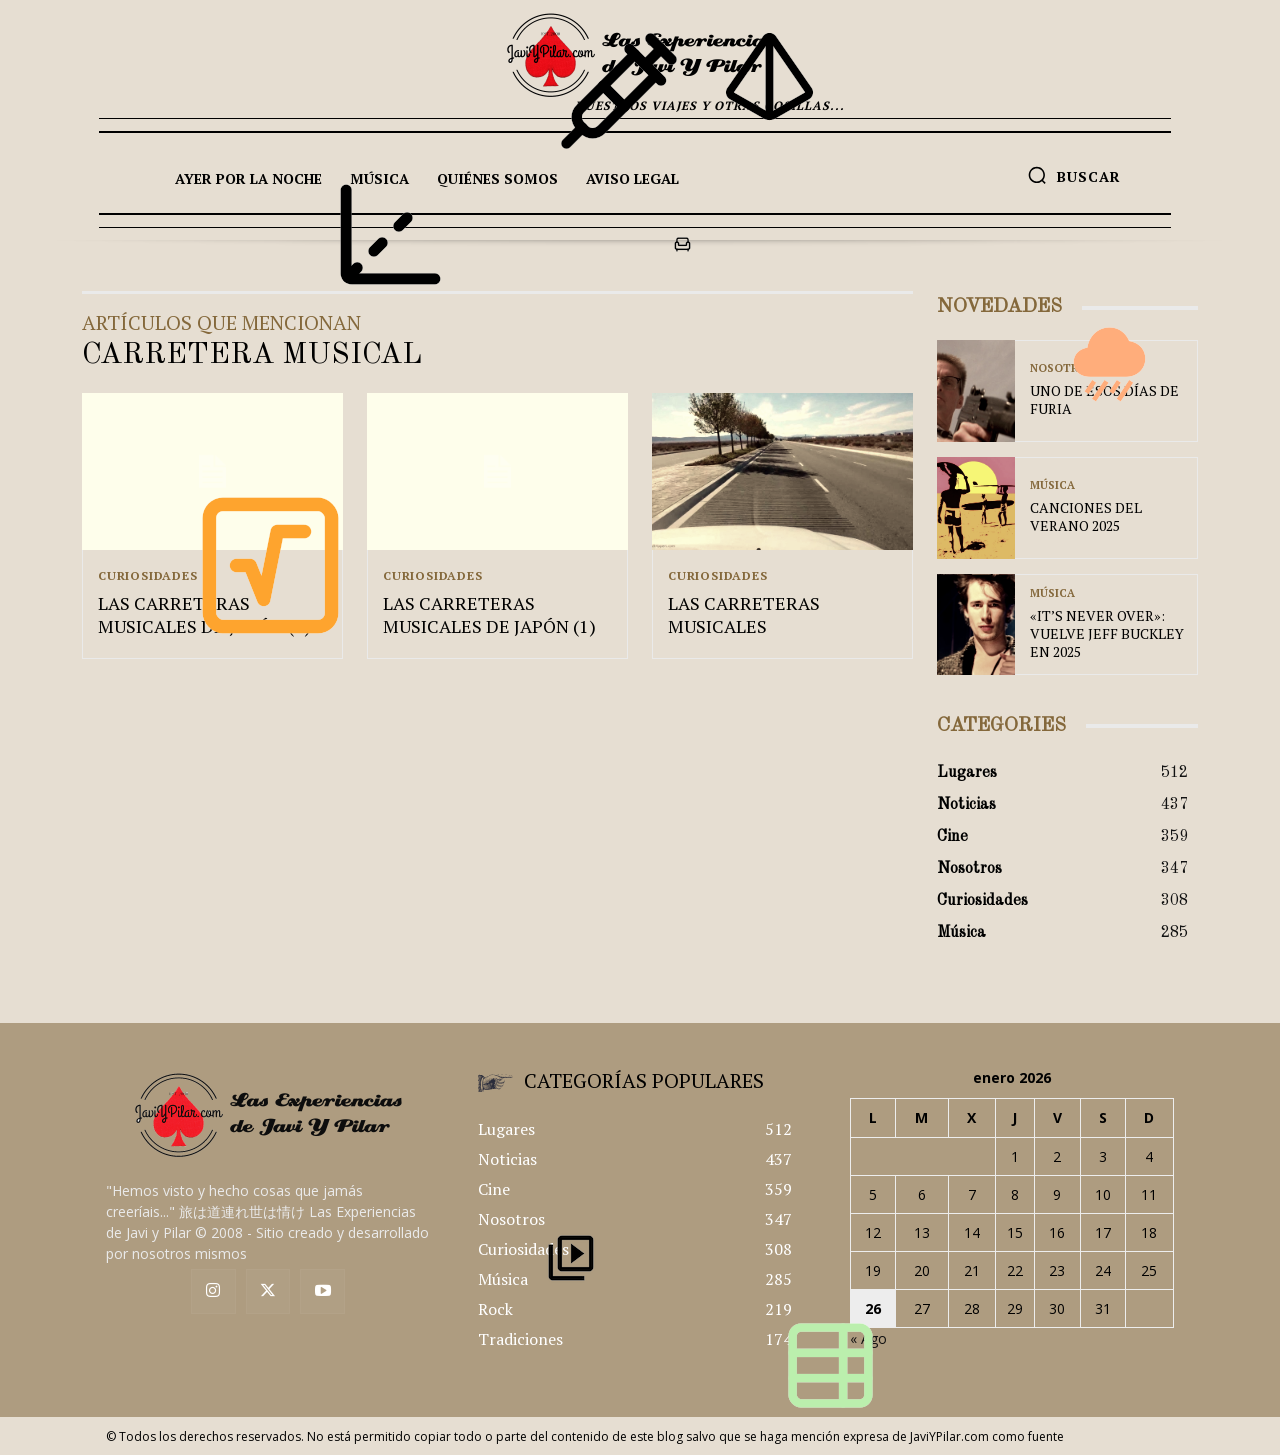  What do you see at coordinates (769, 76) in the screenshot?
I see `view 3D model or object` at bounding box center [769, 76].